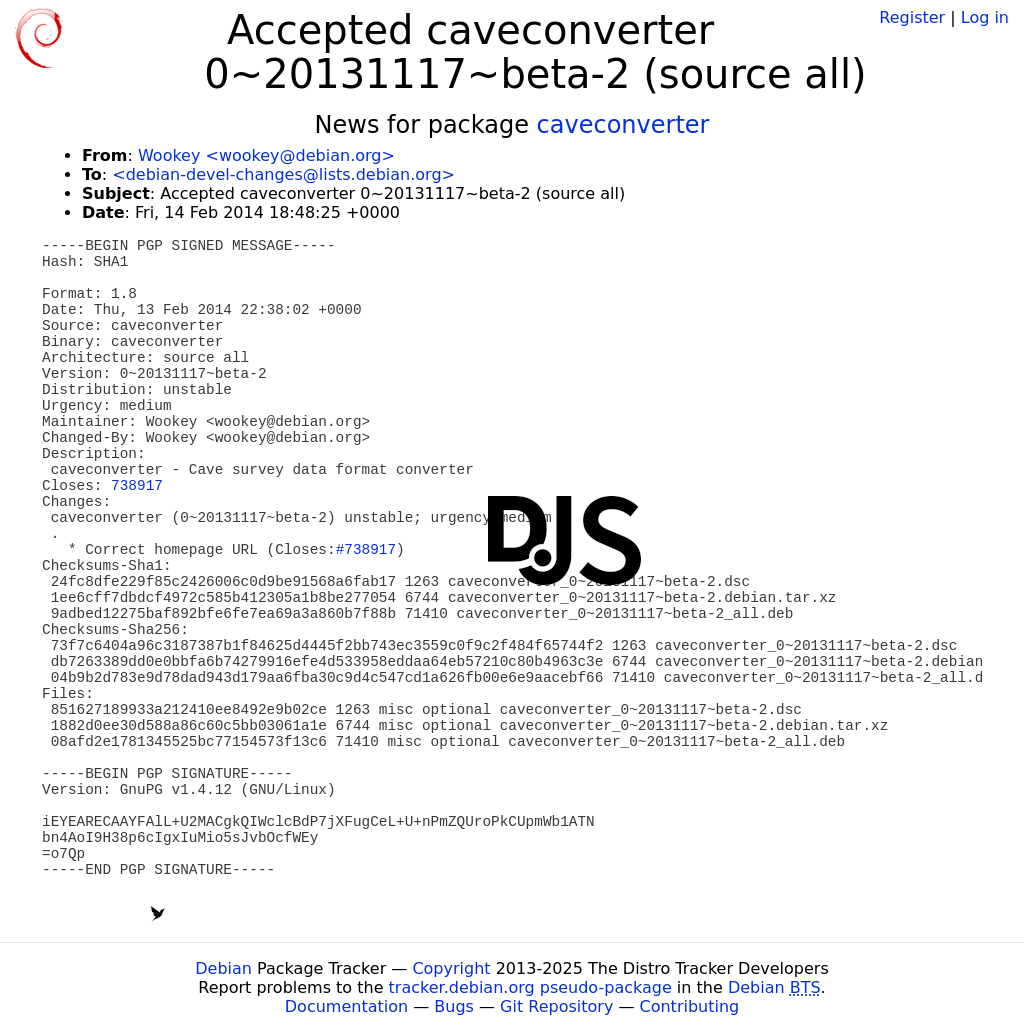 The height and width of the screenshot is (1032, 1024). What do you see at coordinates (158, 914) in the screenshot?
I see `fauna database service logo` at bounding box center [158, 914].